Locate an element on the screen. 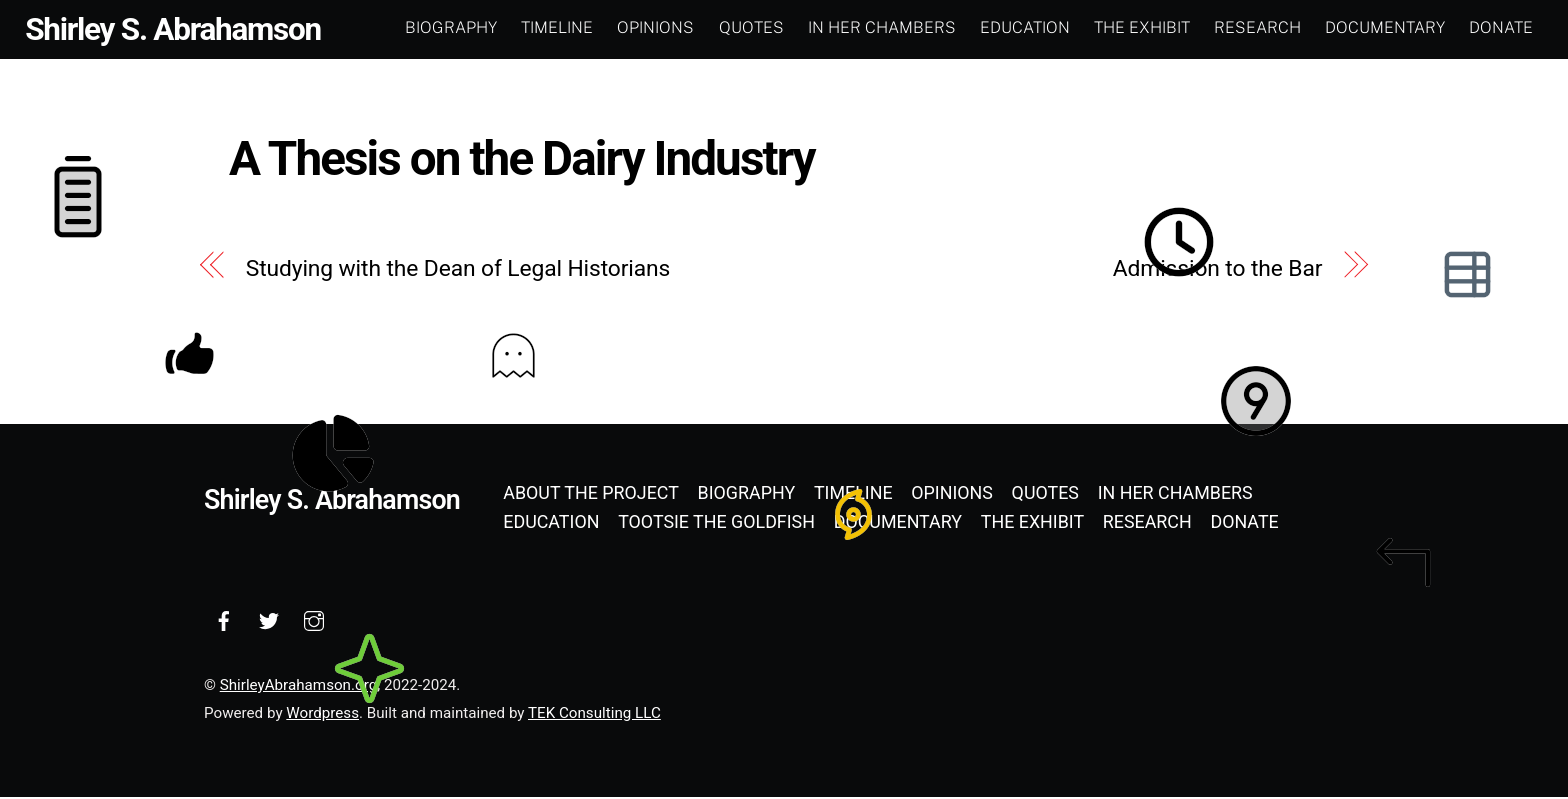 The image size is (1568, 799). indicates severe weather alert or hurricane warning is located at coordinates (853, 514).